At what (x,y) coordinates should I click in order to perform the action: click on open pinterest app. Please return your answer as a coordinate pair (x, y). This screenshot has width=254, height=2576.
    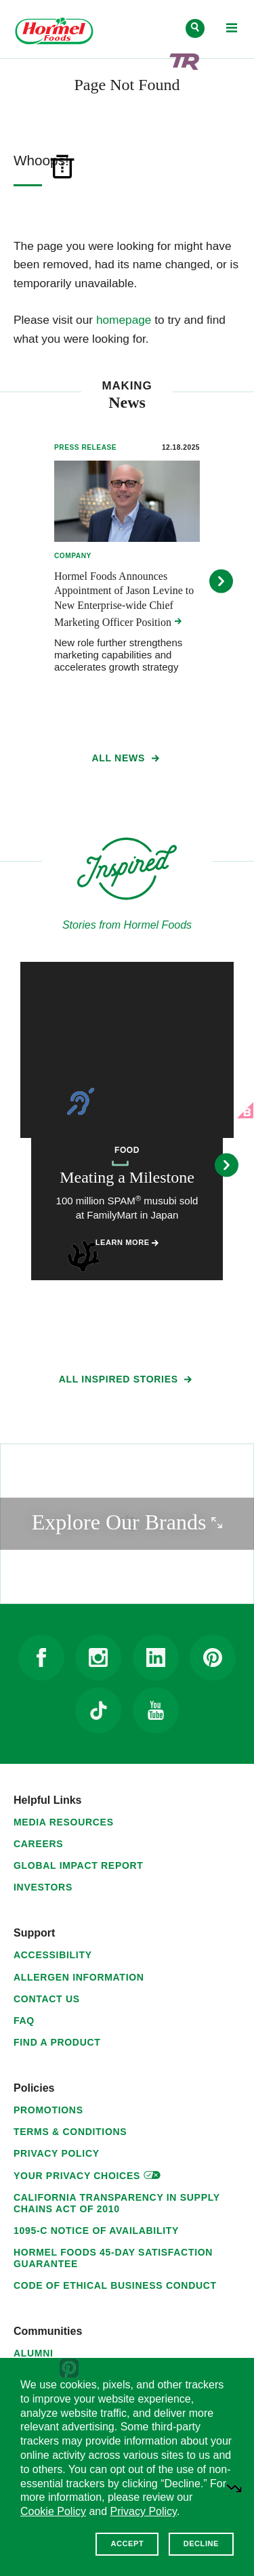
    Looking at the image, I should click on (69, 2368).